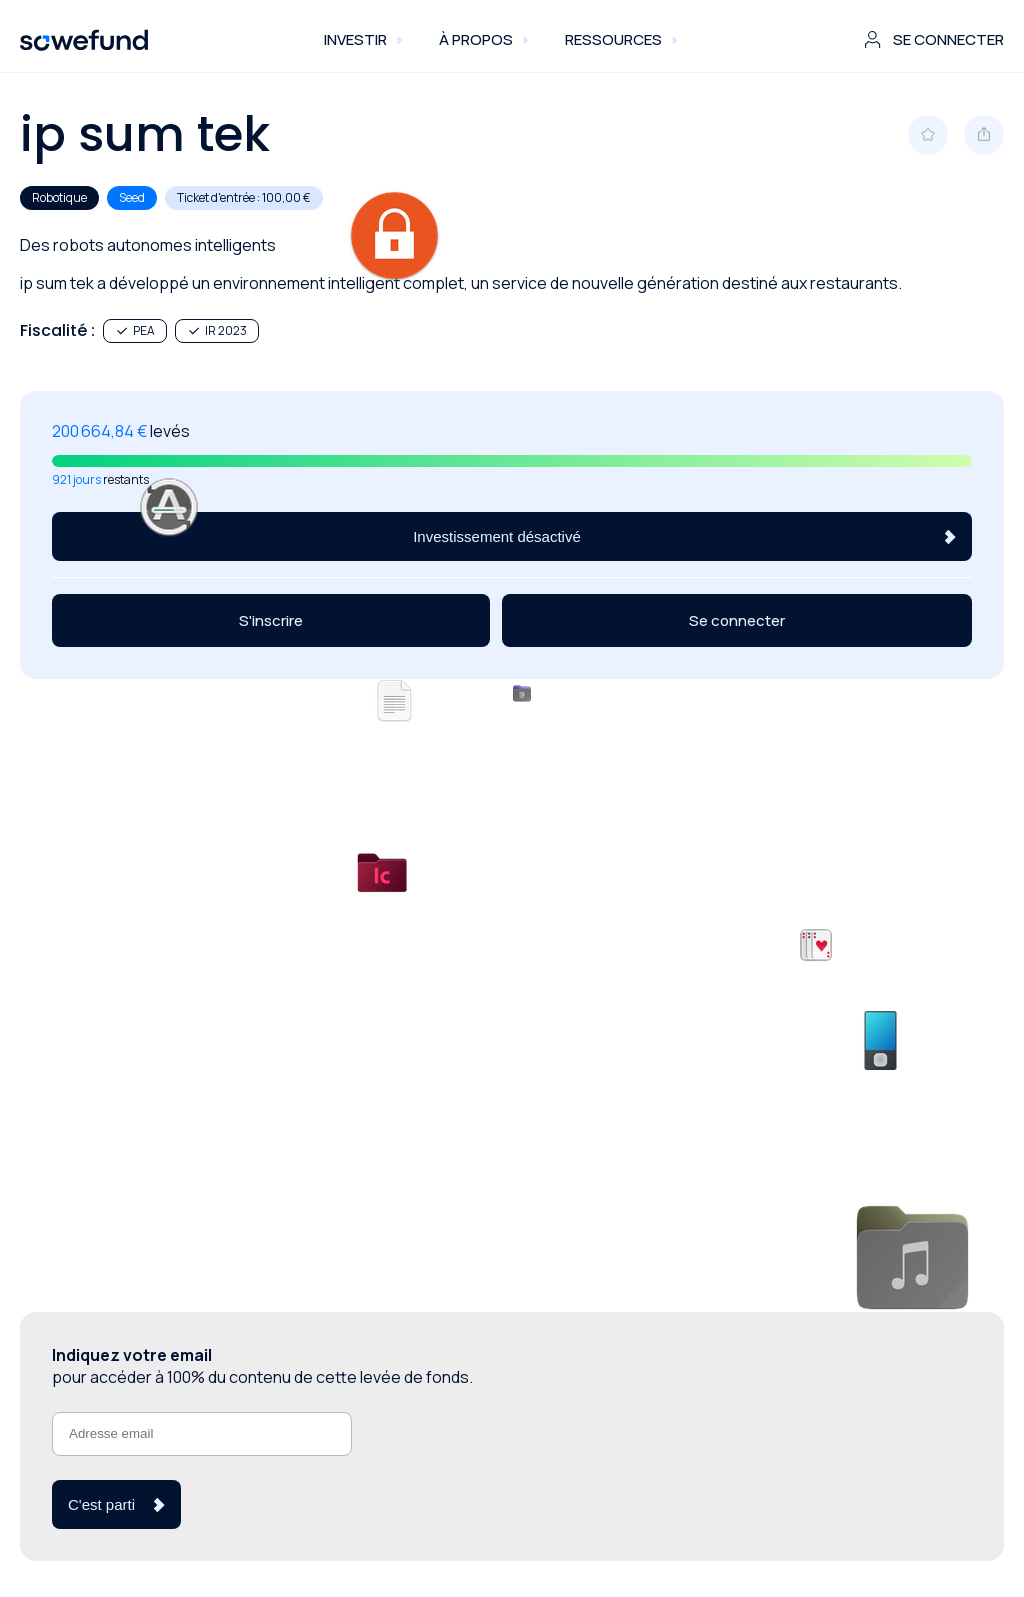  Describe the element at coordinates (394, 235) in the screenshot. I see `access screen lock or security settings` at that location.